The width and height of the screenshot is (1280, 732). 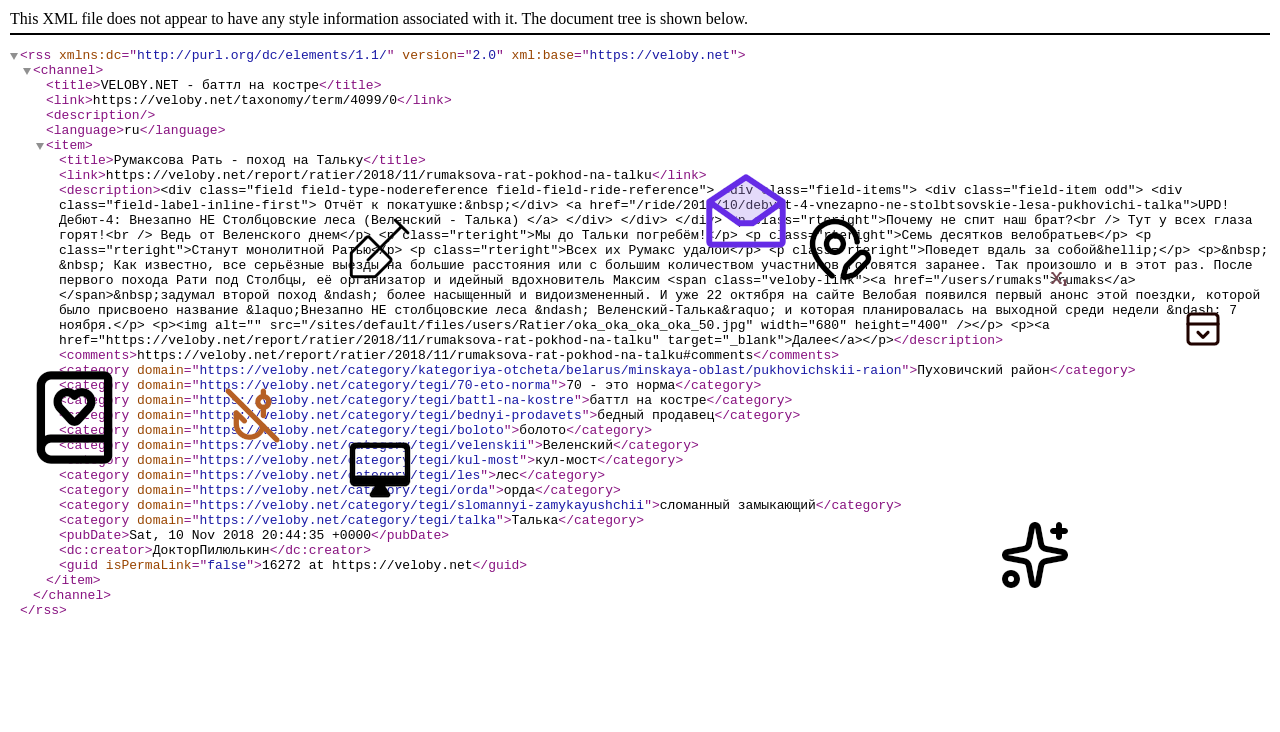 I want to click on switch to desktop view, so click(x=380, y=470).